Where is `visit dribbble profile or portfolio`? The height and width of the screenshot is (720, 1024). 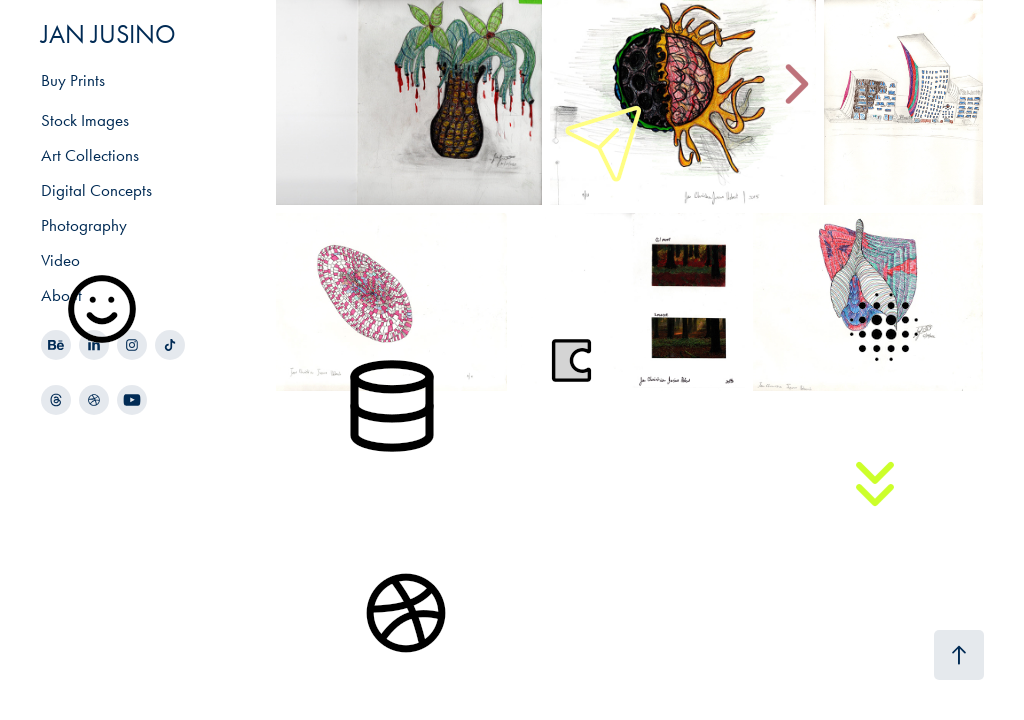 visit dribbble profile or portfolio is located at coordinates (406, 613).